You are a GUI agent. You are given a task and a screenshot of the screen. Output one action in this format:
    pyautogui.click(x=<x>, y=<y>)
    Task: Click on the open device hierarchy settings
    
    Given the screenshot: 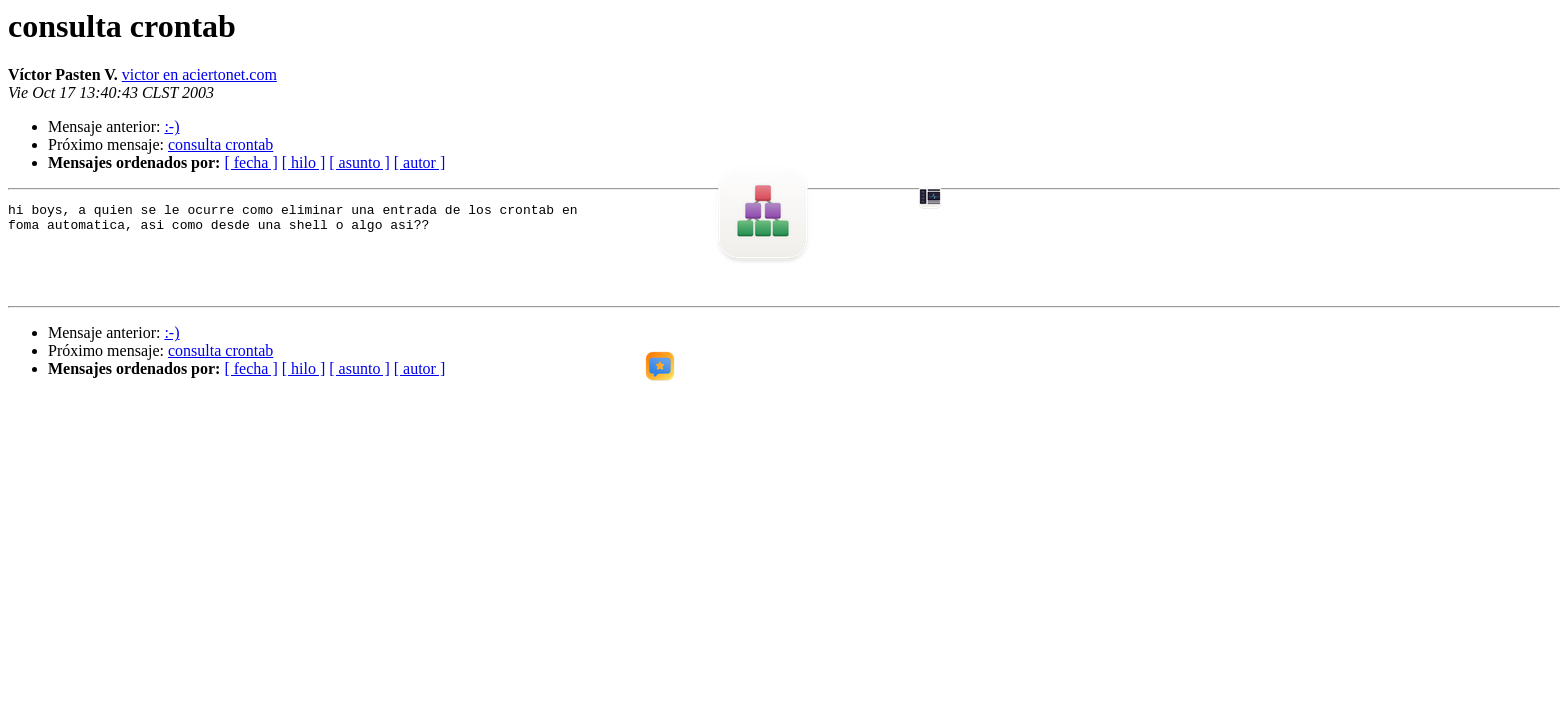 What is the action you would take?
    pyautogui.click(x=763, y=214)
    